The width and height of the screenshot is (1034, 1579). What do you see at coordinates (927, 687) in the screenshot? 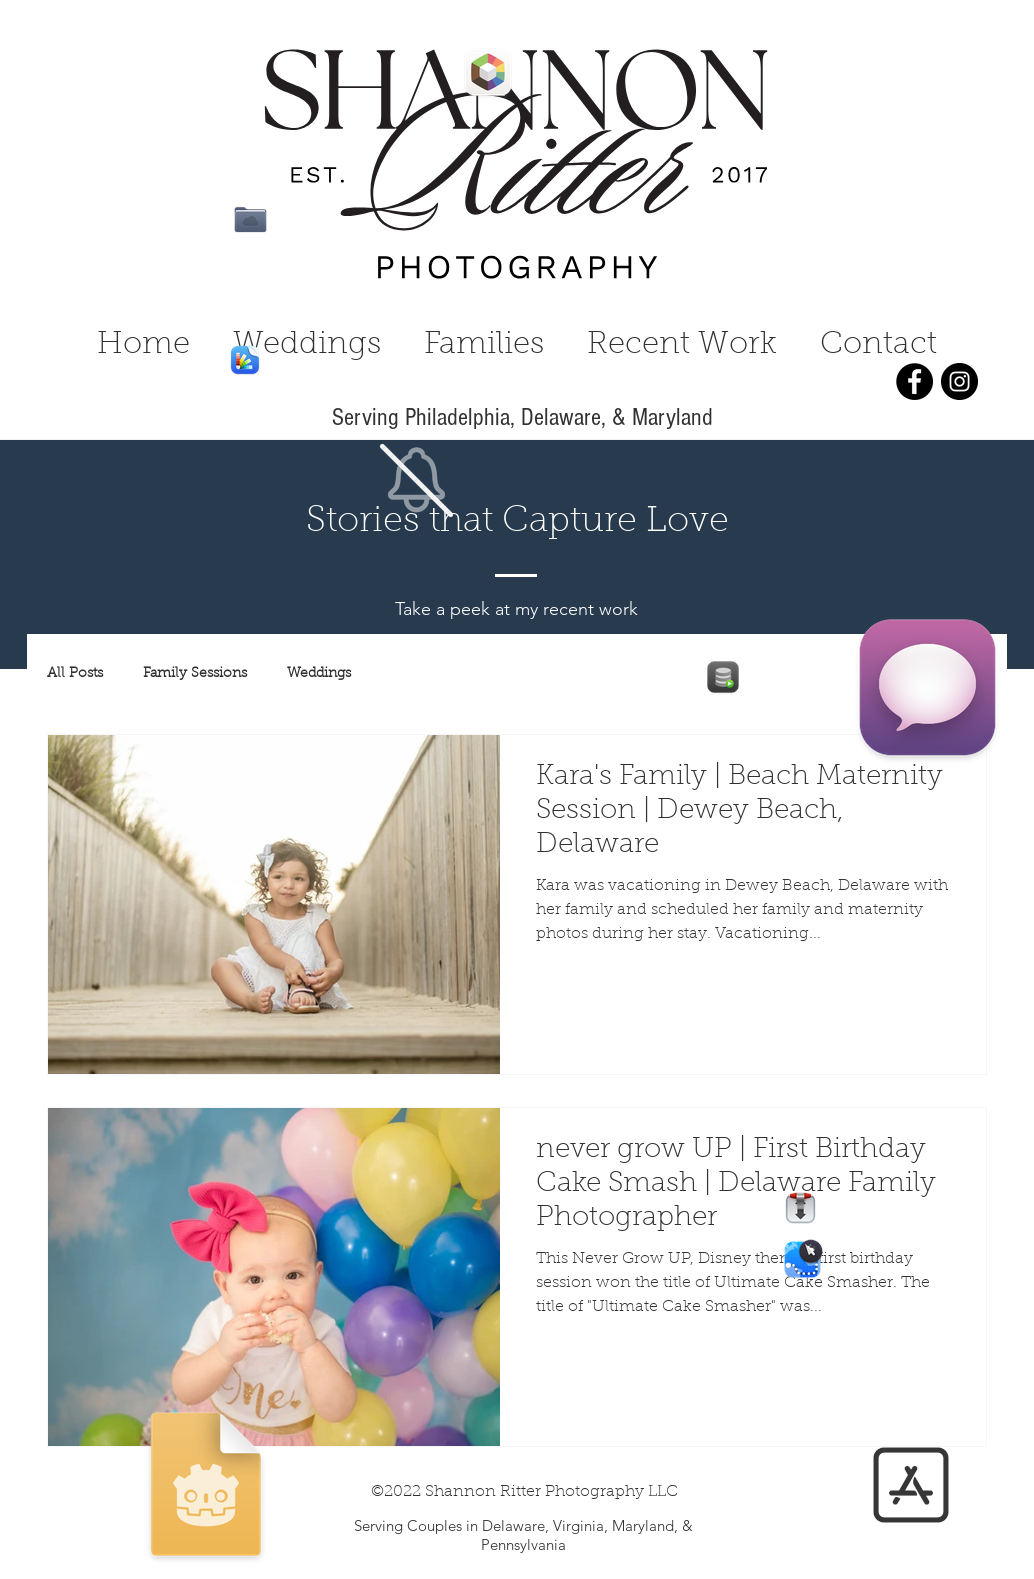
I see `open pidgin instant messaging app` at bounding box center [927, 687].